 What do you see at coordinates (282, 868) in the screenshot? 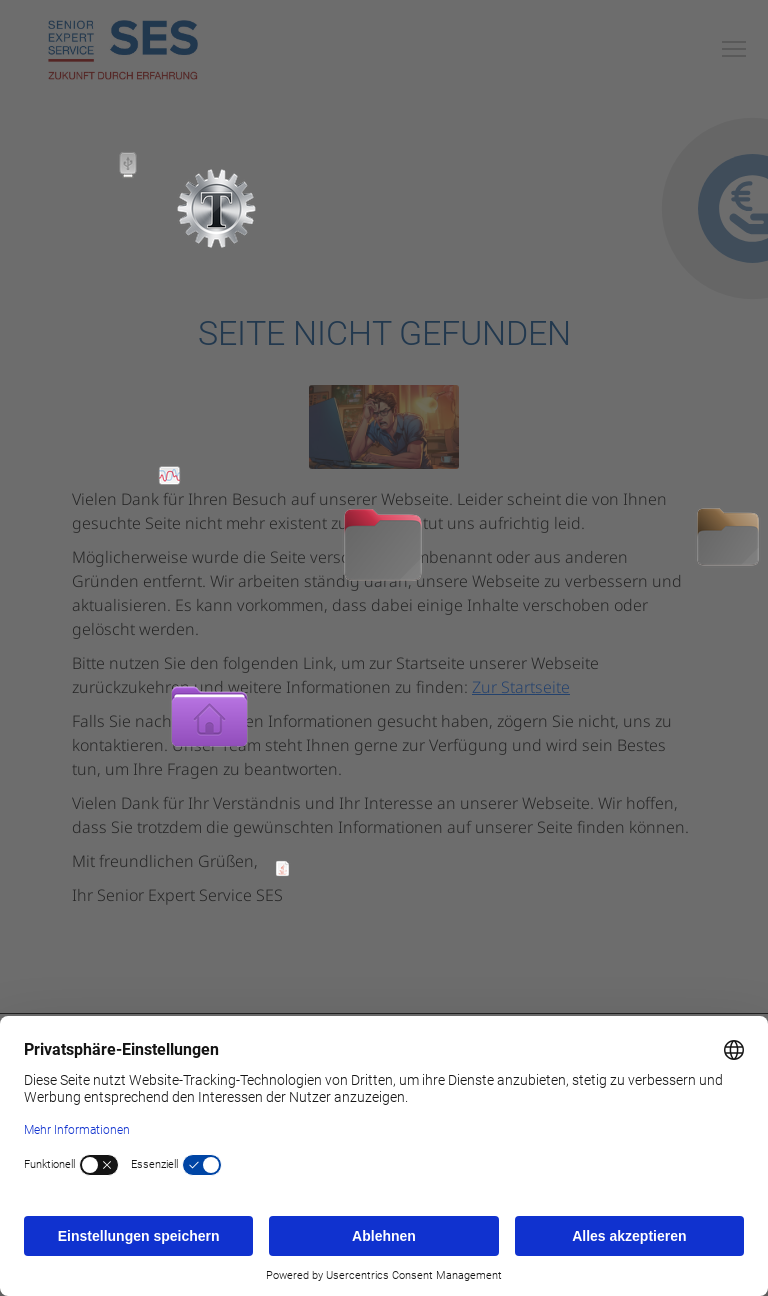
I see `java source code file` at bounding box center [282, 868].